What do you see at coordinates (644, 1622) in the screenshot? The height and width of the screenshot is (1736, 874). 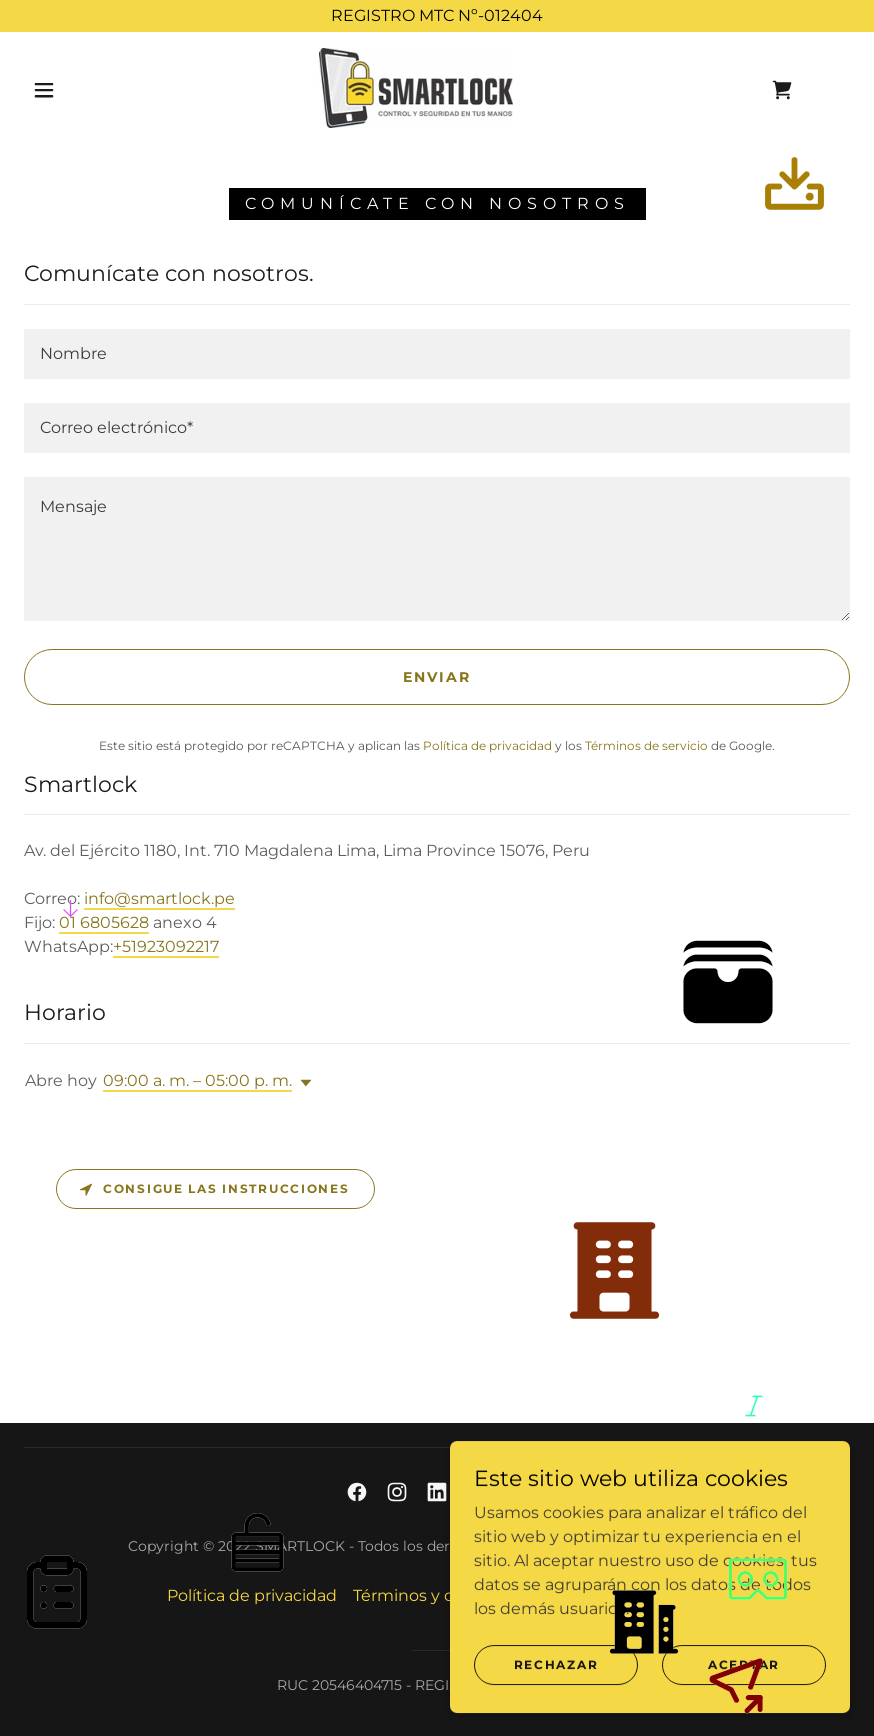 I see `view office or workplace location` at bounding box center [644, 1622].